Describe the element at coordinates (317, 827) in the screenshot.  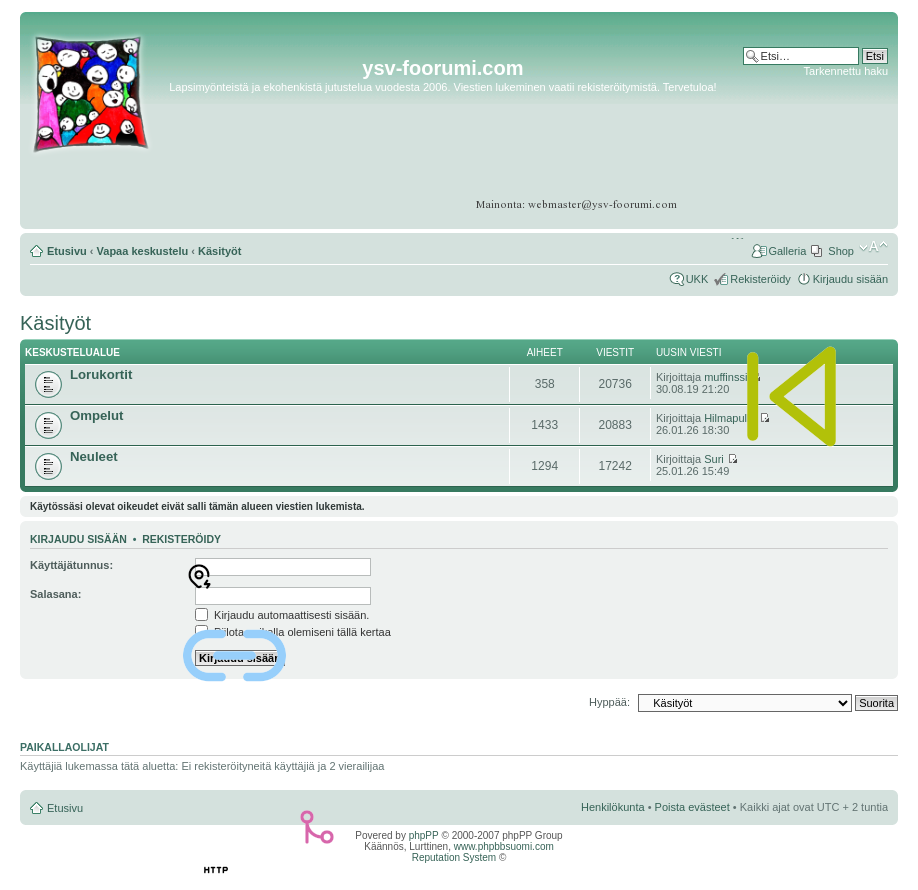
I see `merge branches in version control` at that location.